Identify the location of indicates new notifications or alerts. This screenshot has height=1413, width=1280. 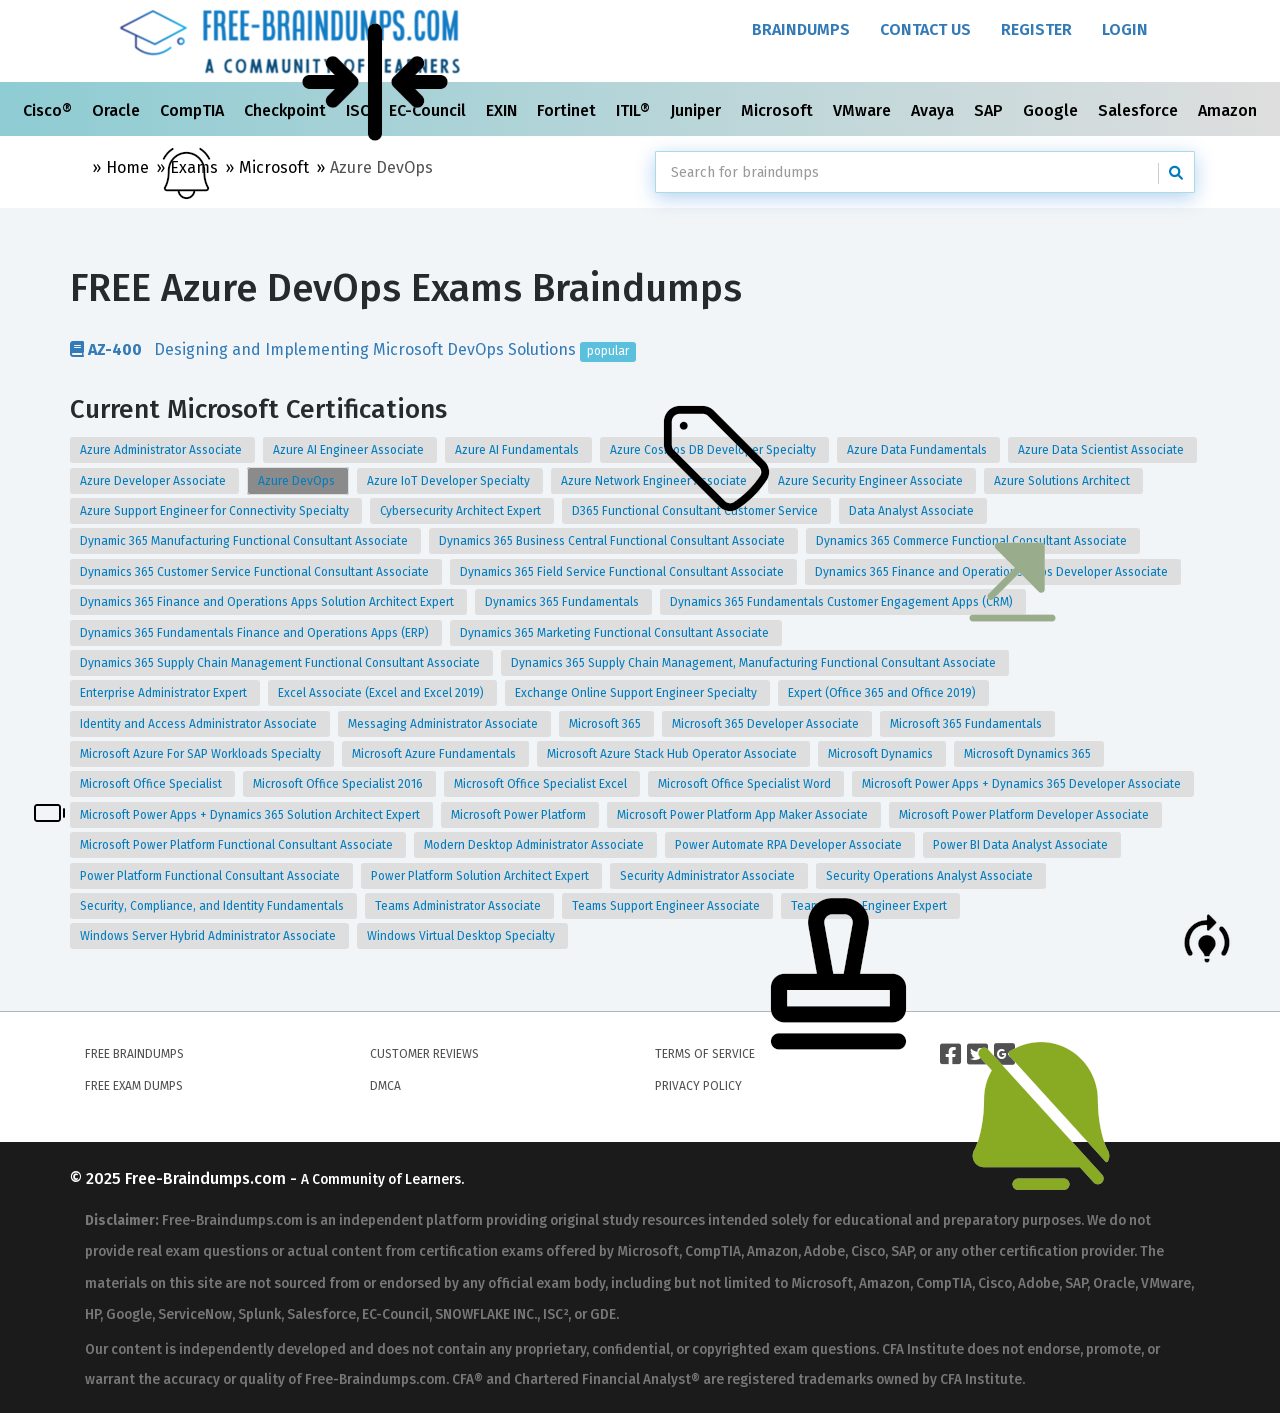
(186, 174).